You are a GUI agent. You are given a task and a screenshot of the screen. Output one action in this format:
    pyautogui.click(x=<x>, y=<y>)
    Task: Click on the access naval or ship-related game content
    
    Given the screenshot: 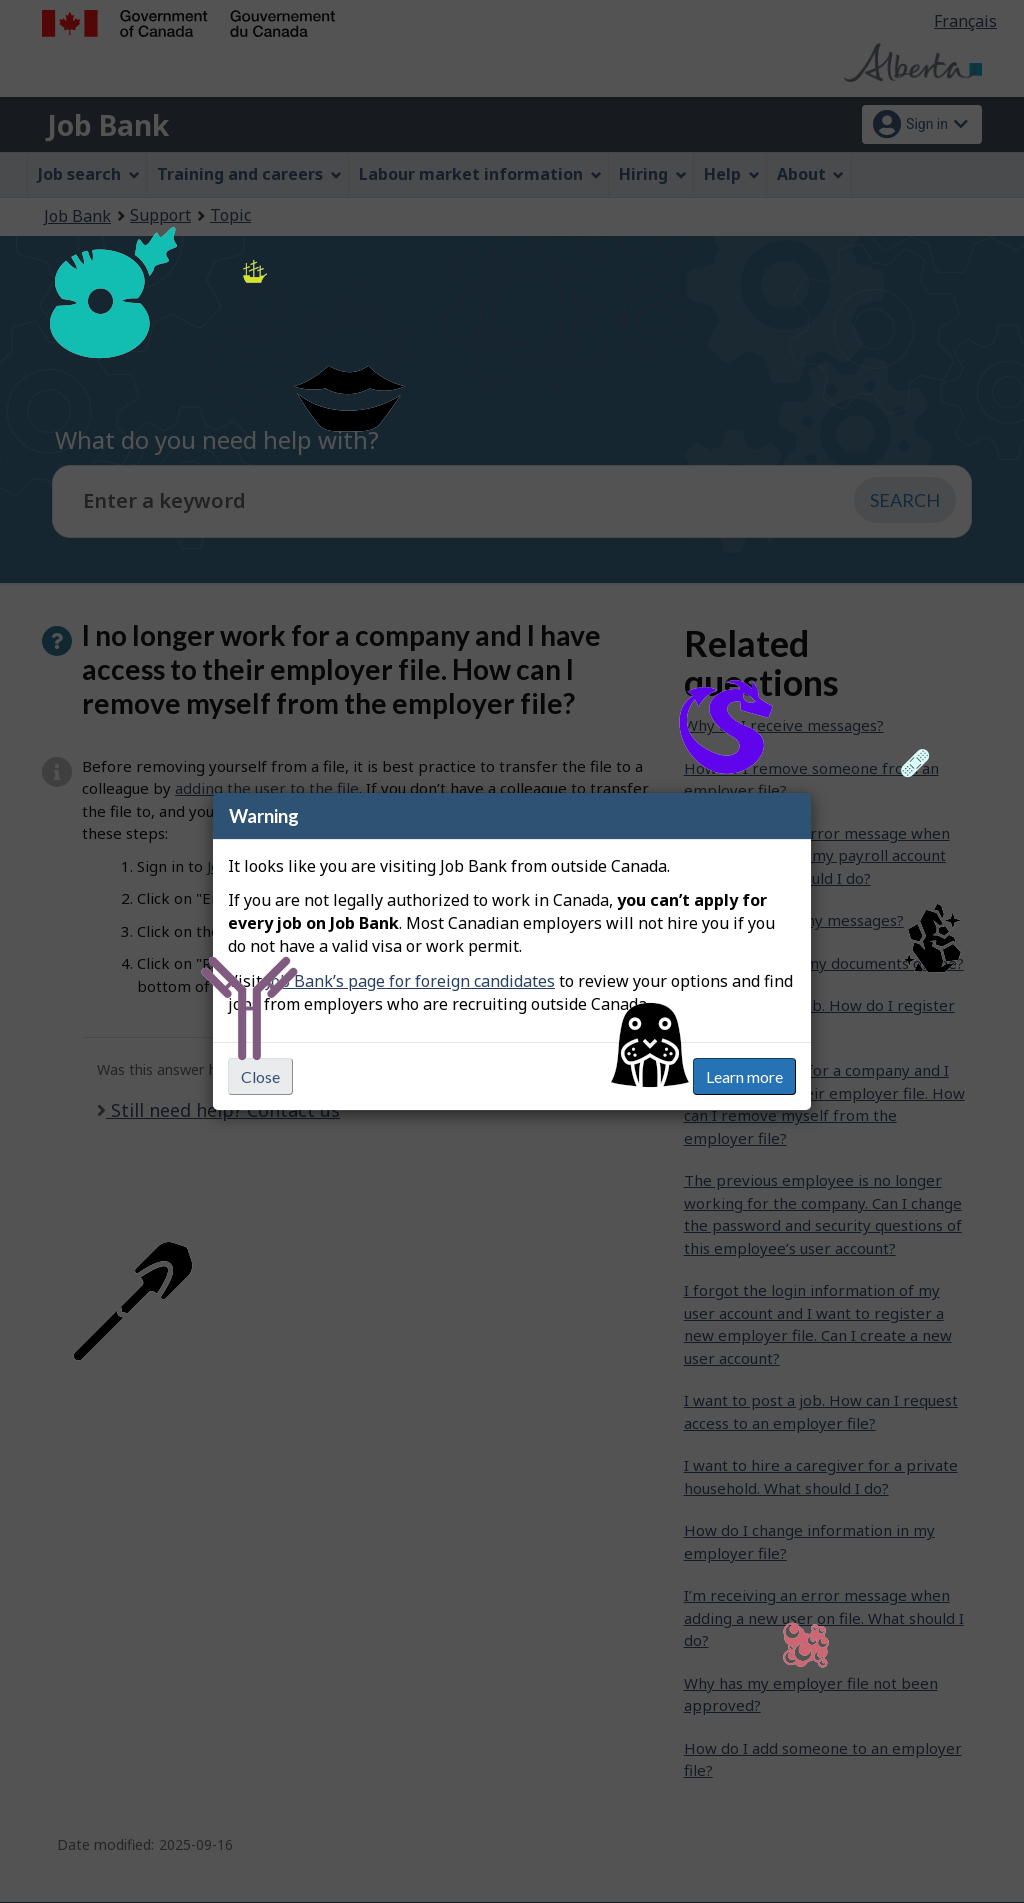 What is the action you would take?
    pyautogui.click(x=255, y=272)
    